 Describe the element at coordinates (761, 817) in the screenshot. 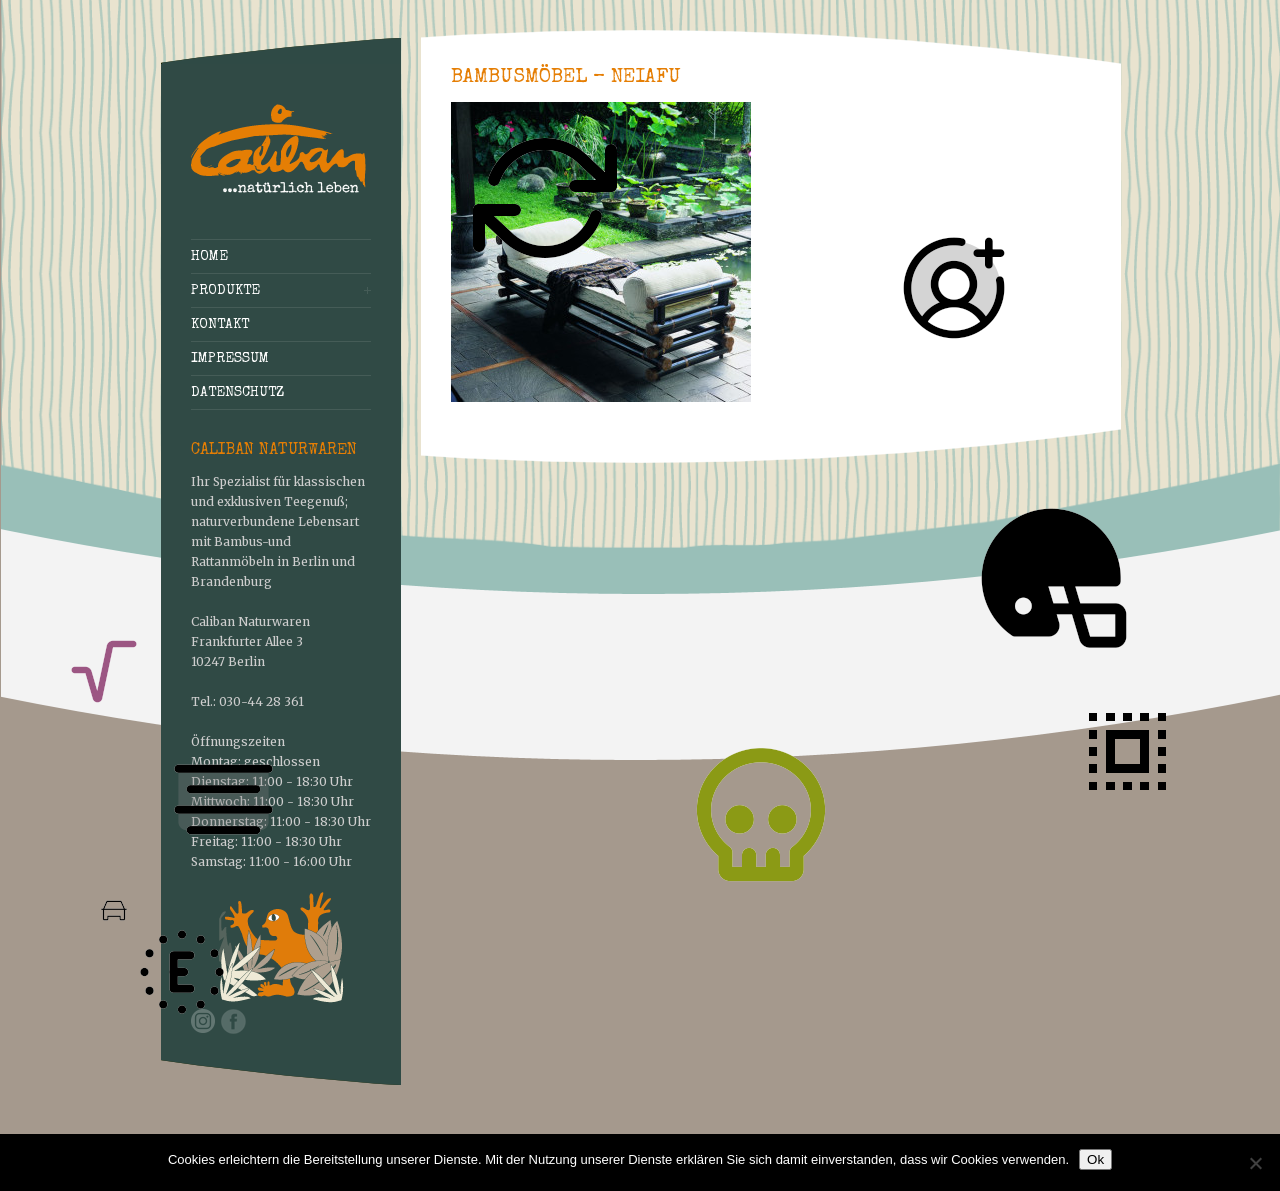

I see `indicates danger or hazardous content` at that location.